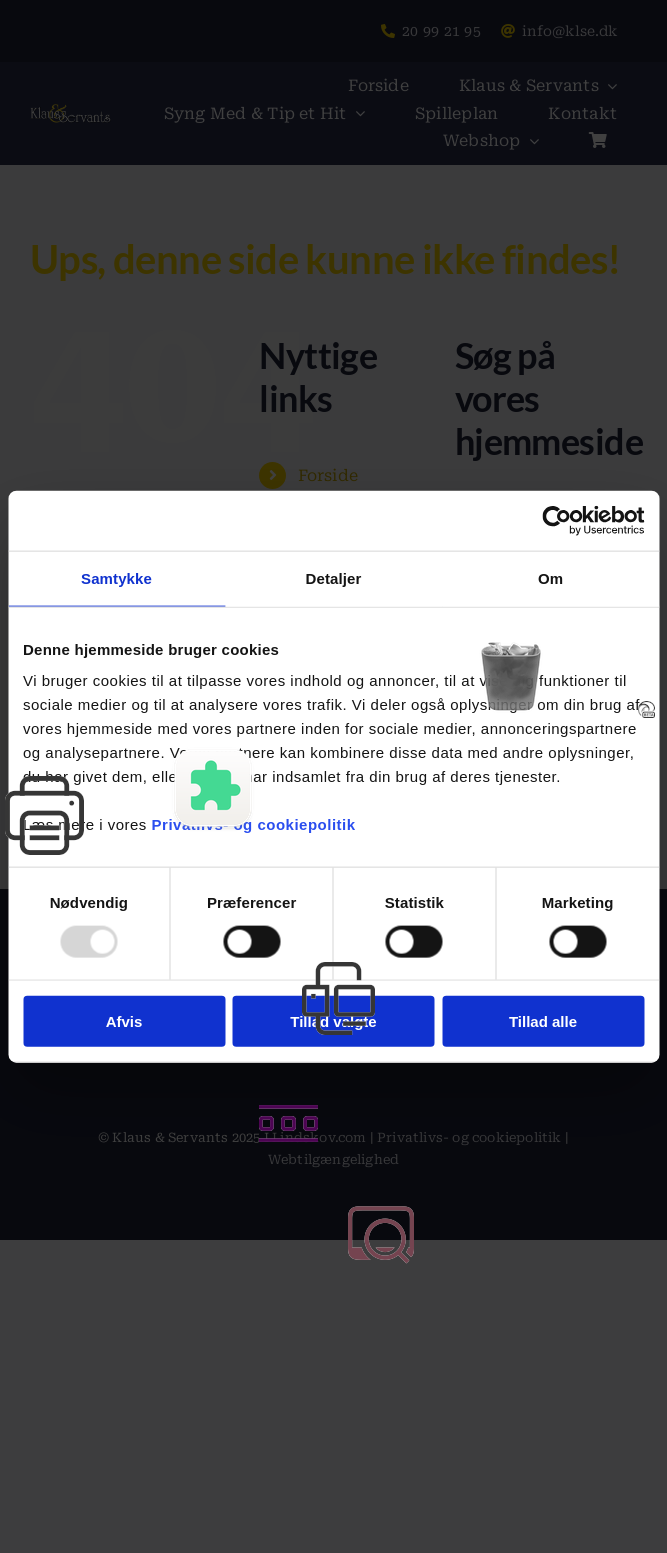 The image size is (667, 1553). Describe the element at coordinates (381, 1231) in the screenshot. I see `open image viewer application` at that location.